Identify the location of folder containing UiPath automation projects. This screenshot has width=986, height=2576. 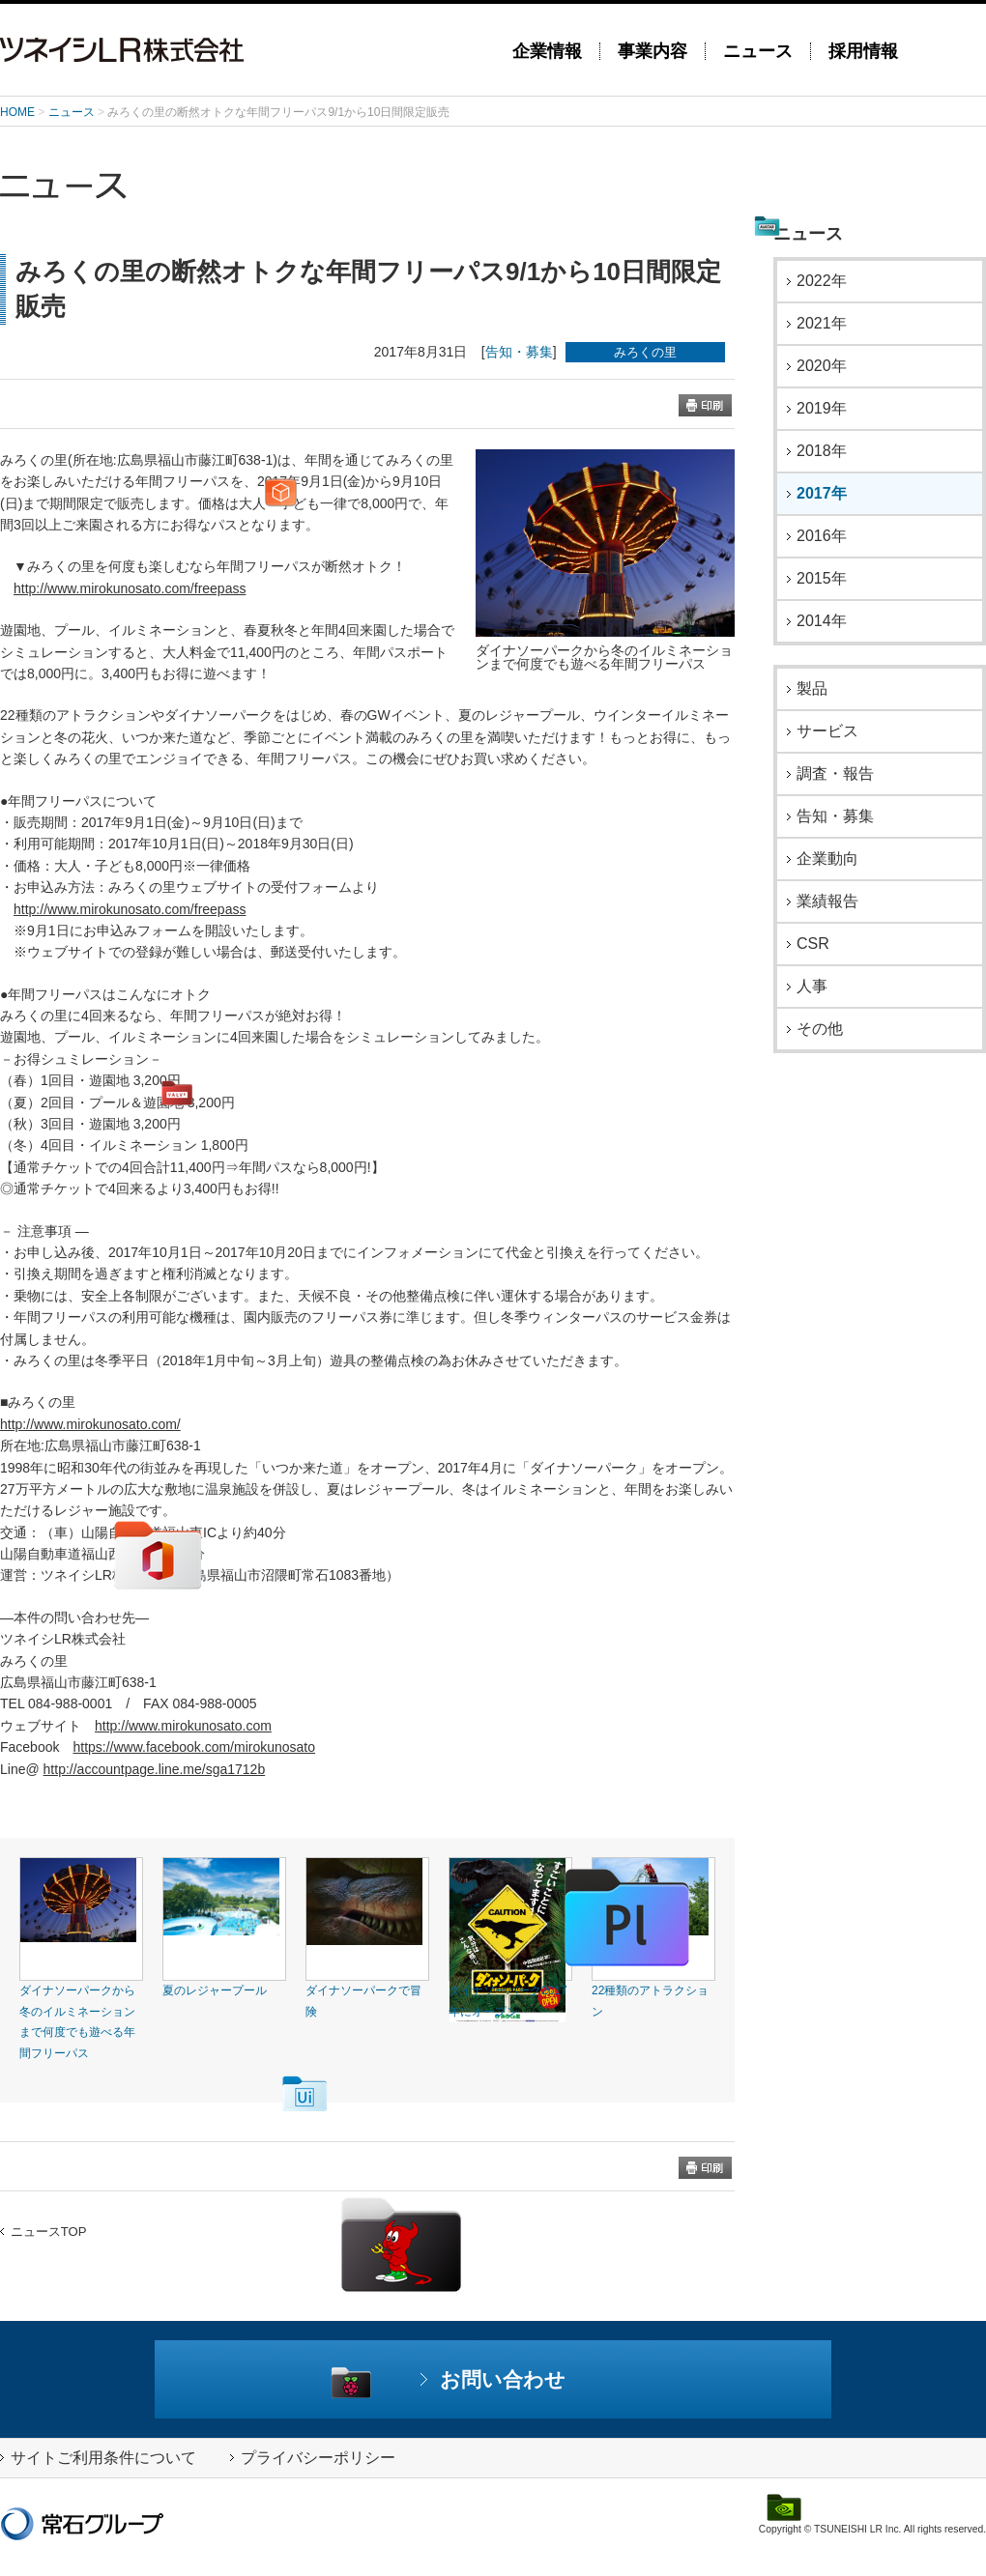
(304, 2095).